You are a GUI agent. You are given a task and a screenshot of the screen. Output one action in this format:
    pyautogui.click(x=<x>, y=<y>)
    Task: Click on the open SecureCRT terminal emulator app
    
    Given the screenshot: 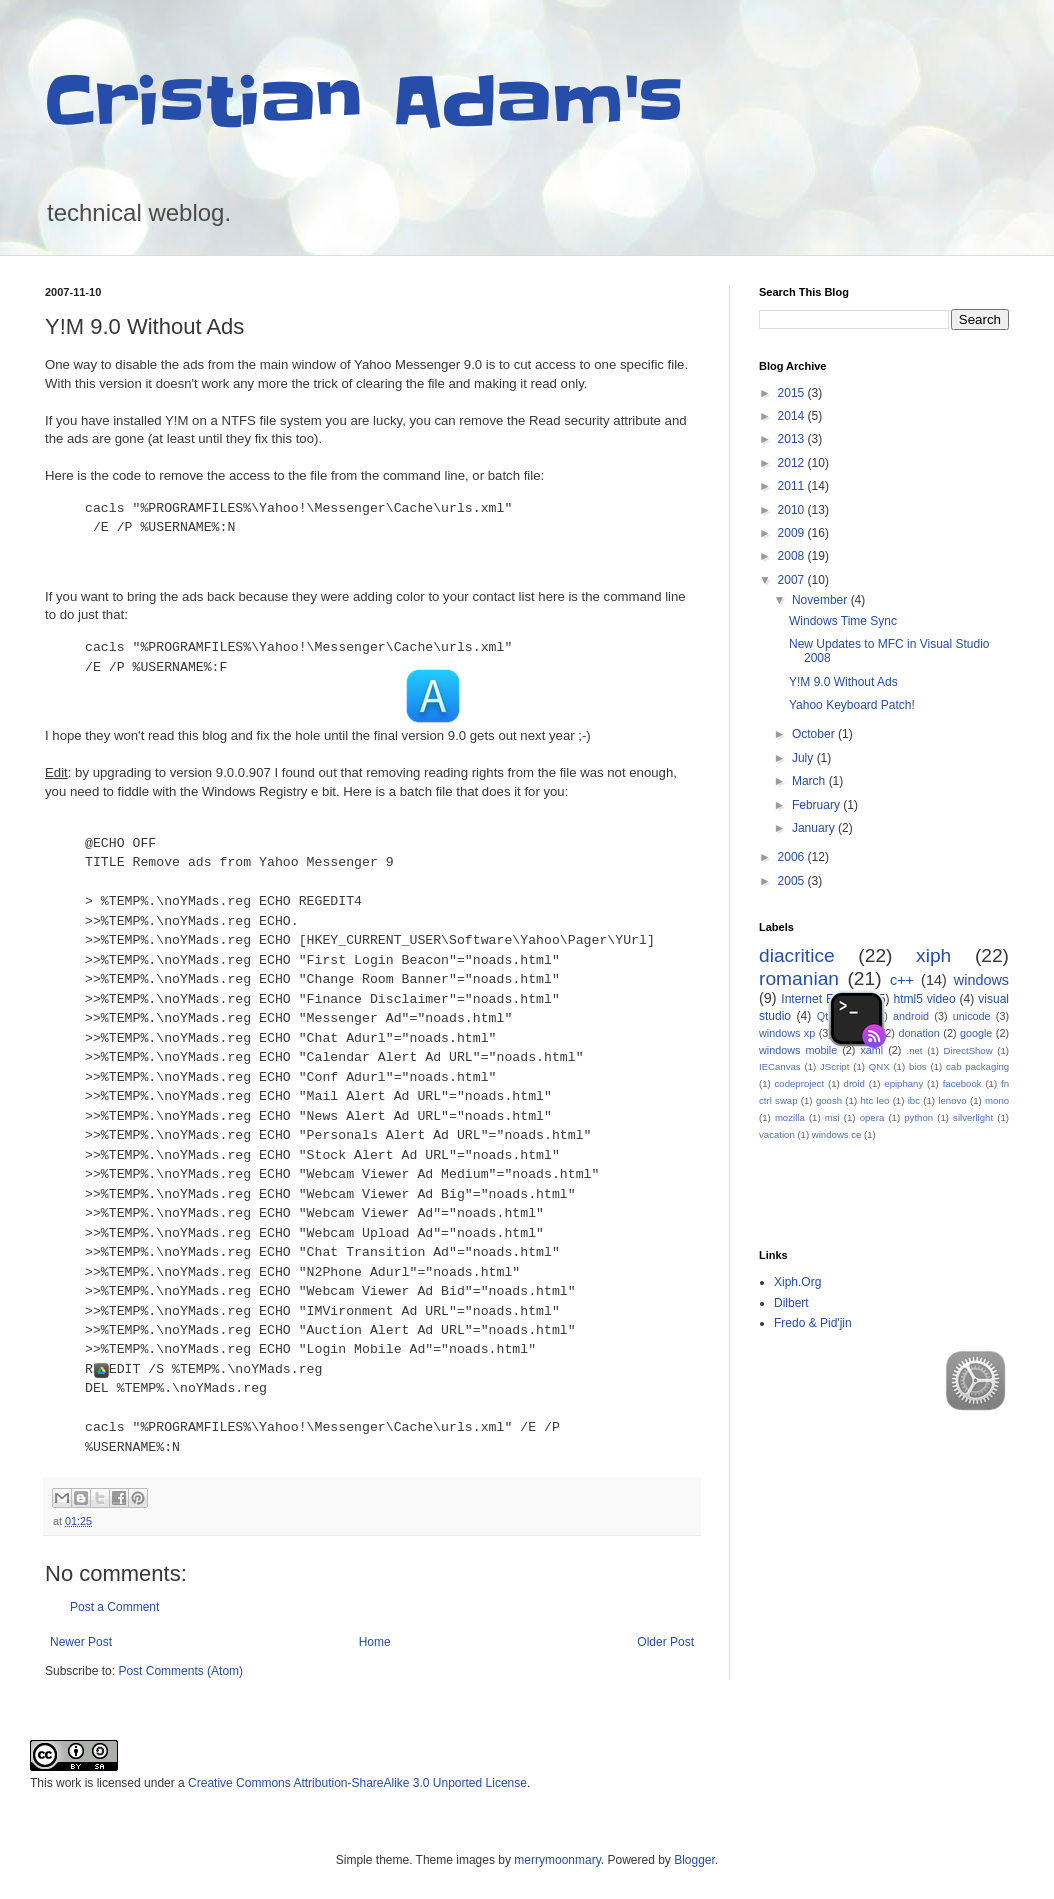 What is the action you would take?
    pyautogui.click(x=856, y=1018)
    